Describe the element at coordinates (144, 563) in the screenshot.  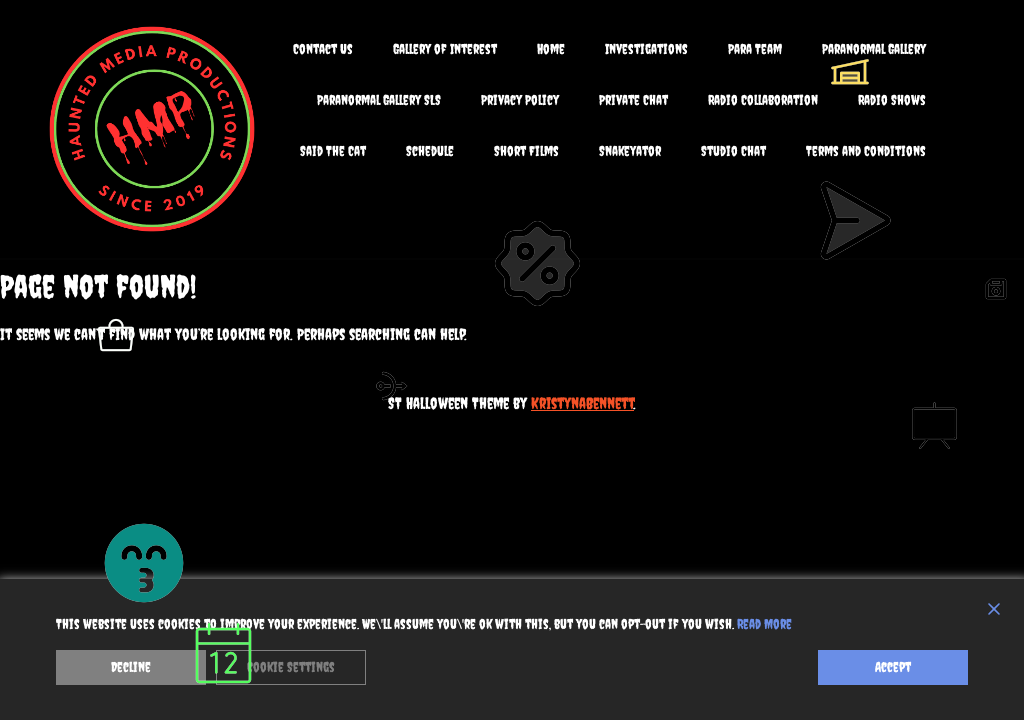
I see `send a kiss or affectionate reaction` at that location.